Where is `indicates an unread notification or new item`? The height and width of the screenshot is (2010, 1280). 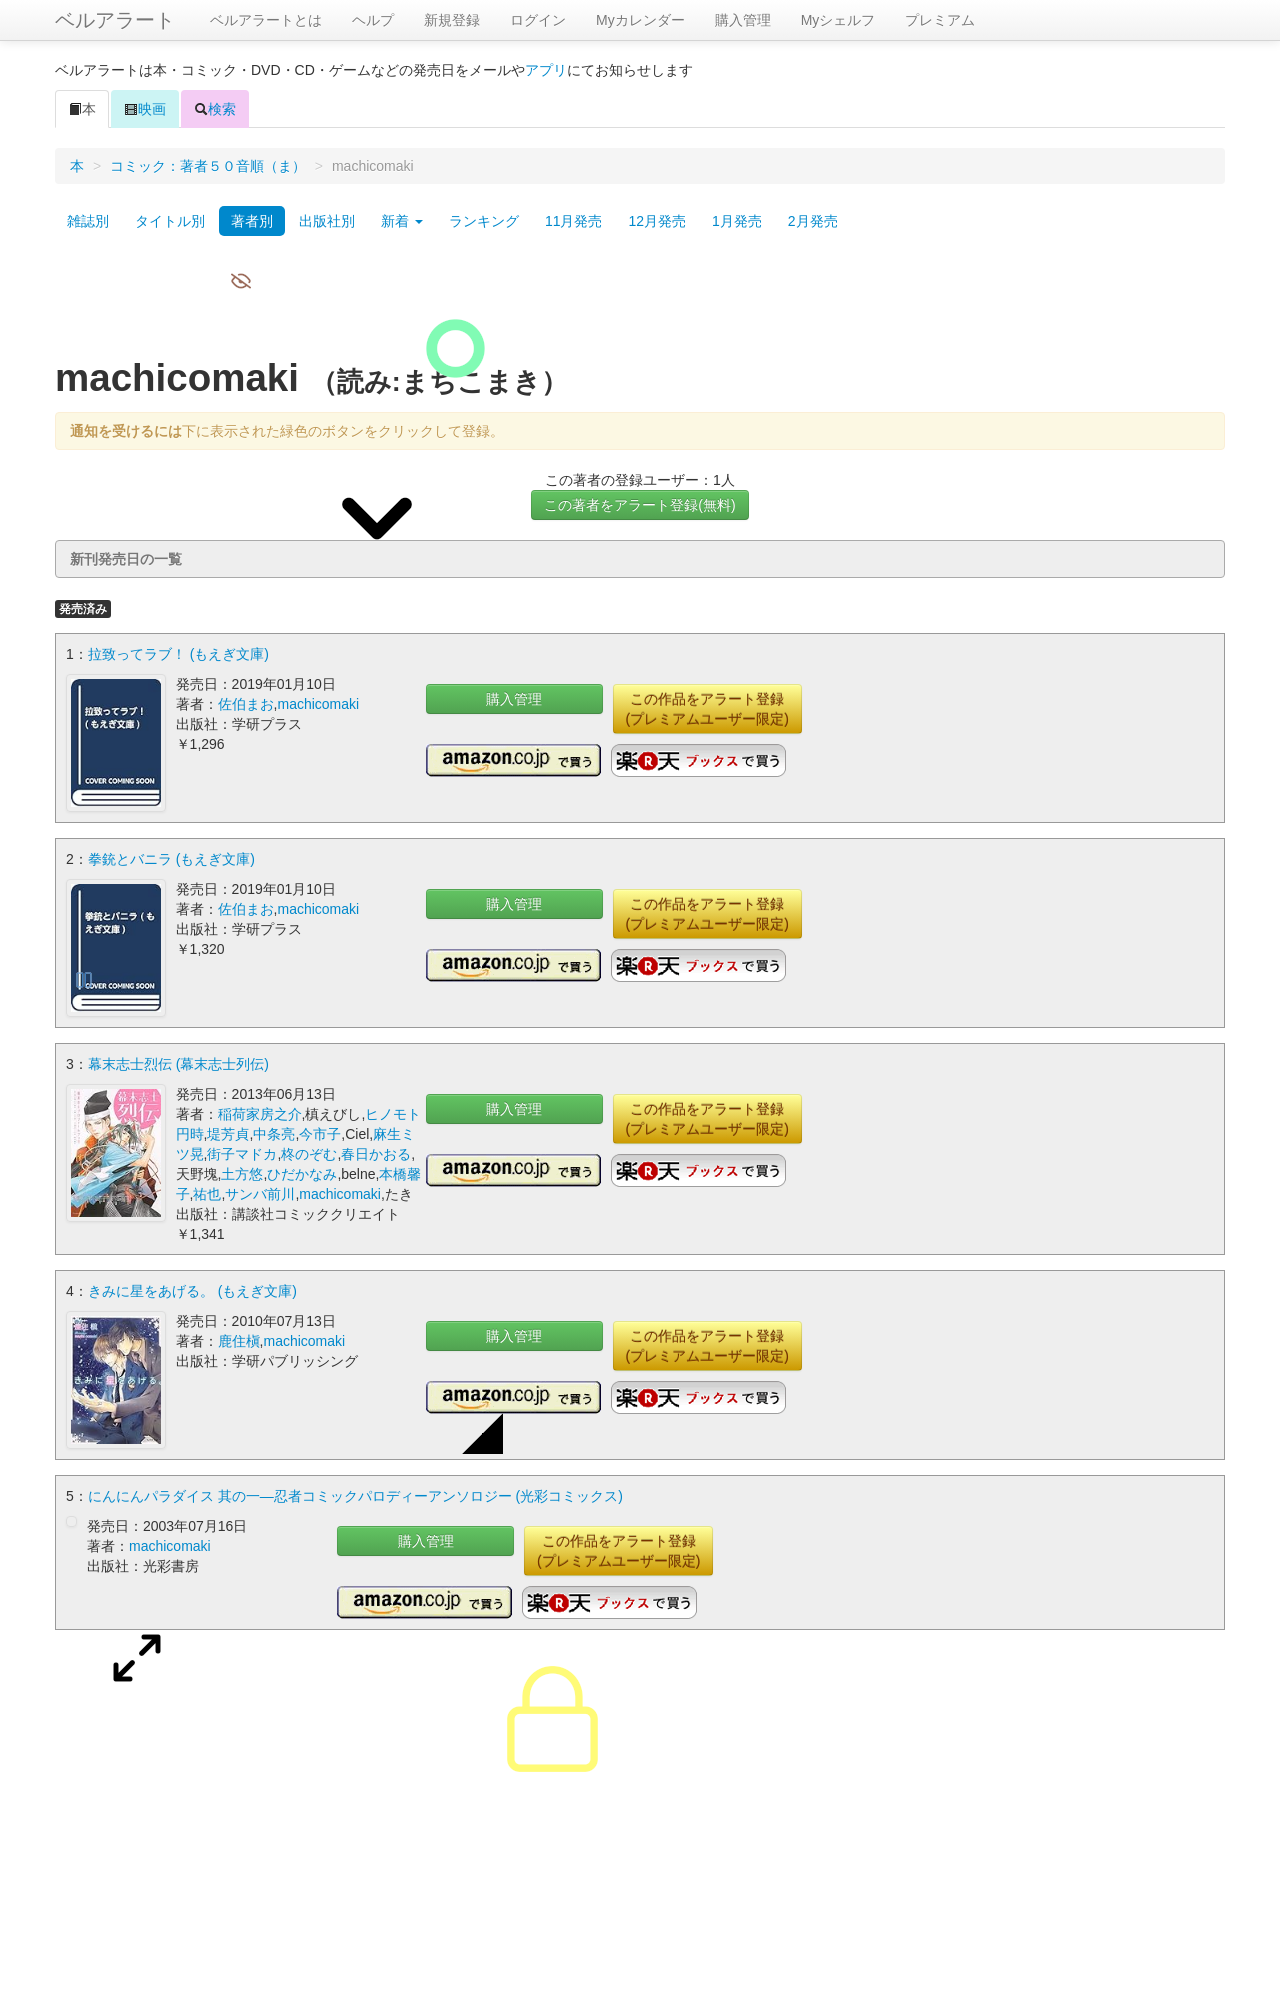
indicates an unread notification or new item is located at coordinates (455, 348).